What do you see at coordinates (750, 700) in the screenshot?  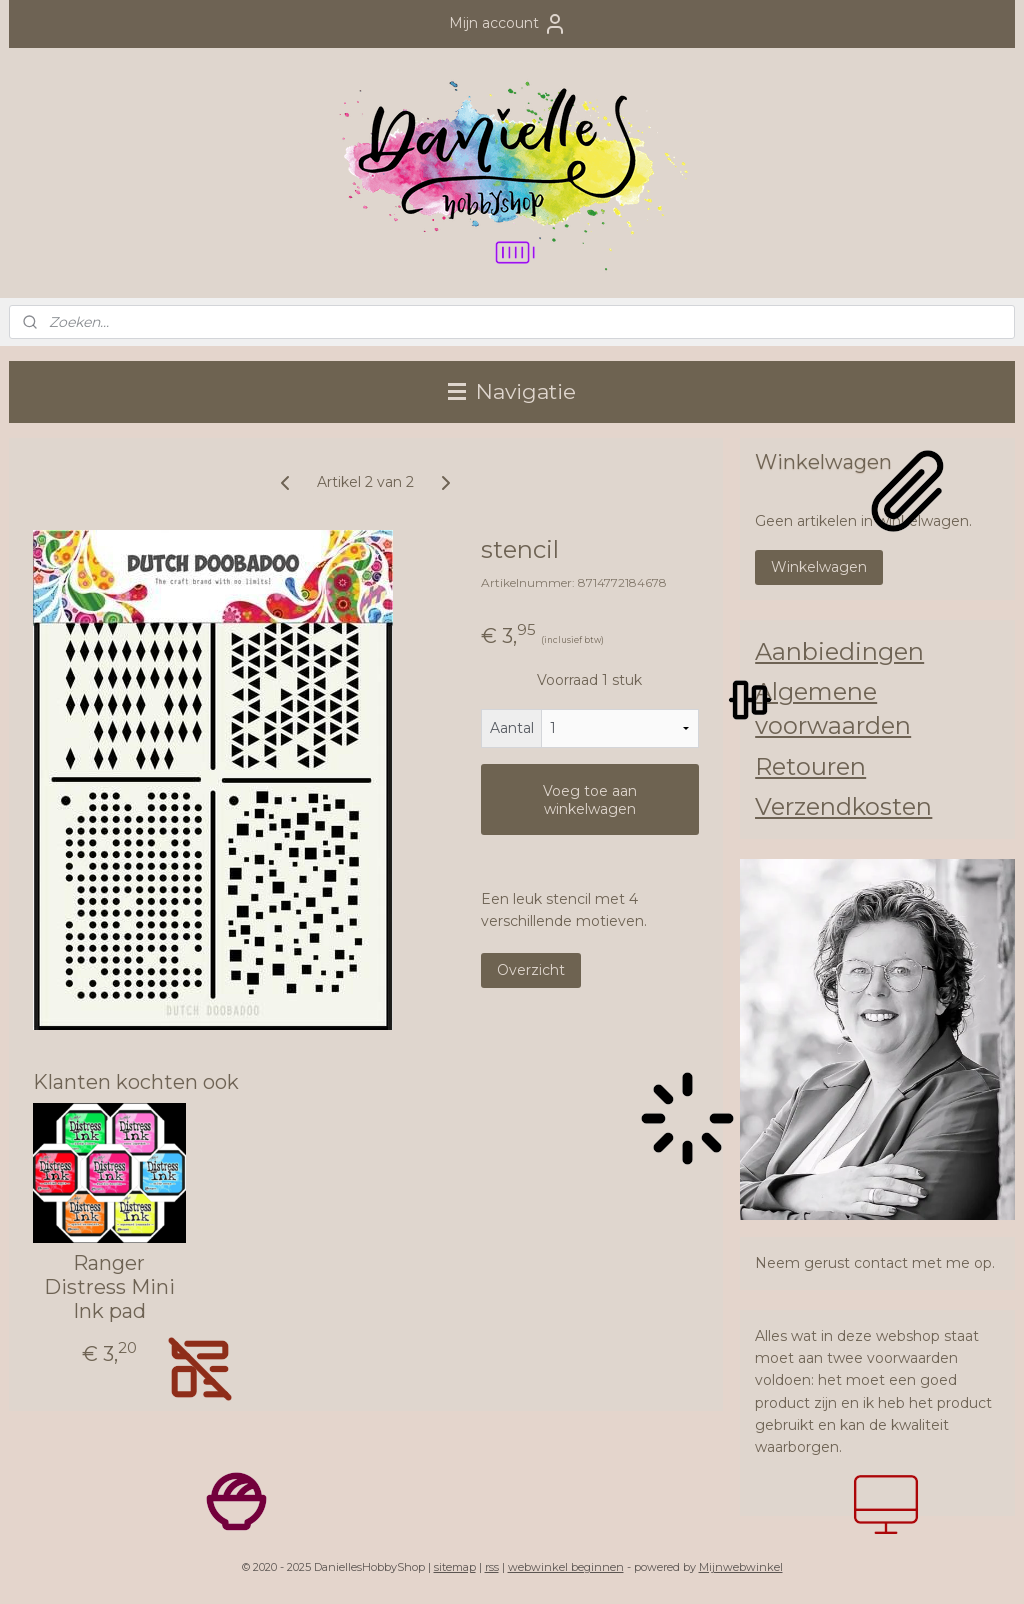 I see `align objects to vertical center` at bounding box center [750, 700].